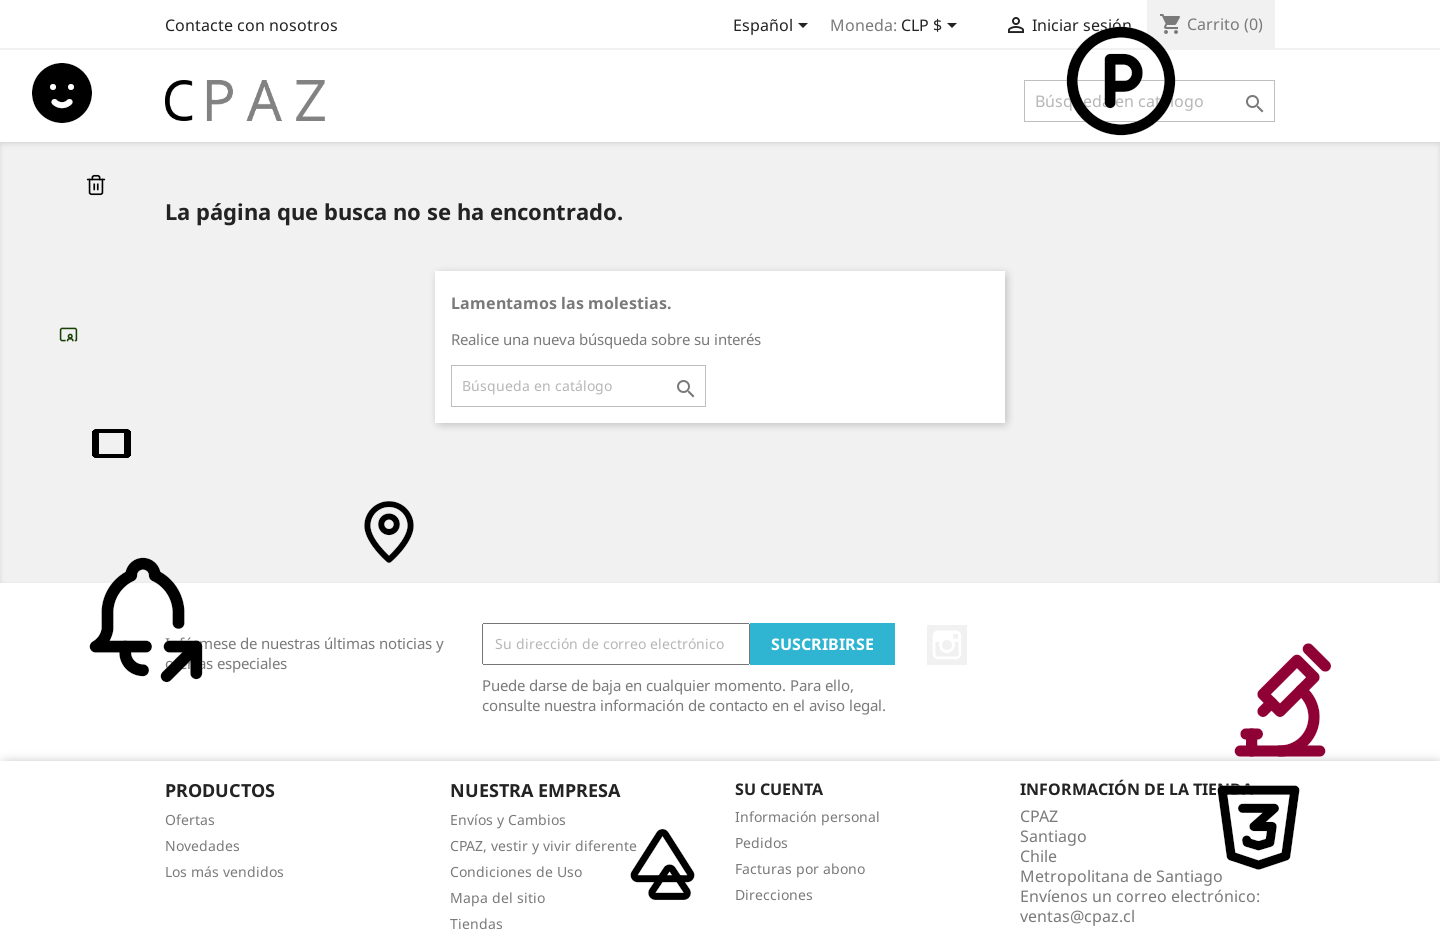 Image resolution: width=1440 pixels, height=950 pixels. What do you see at coordinates (68, 334) in the screenshot?
I see `access teaching or presentation tools` at bounding box center [68, 334].